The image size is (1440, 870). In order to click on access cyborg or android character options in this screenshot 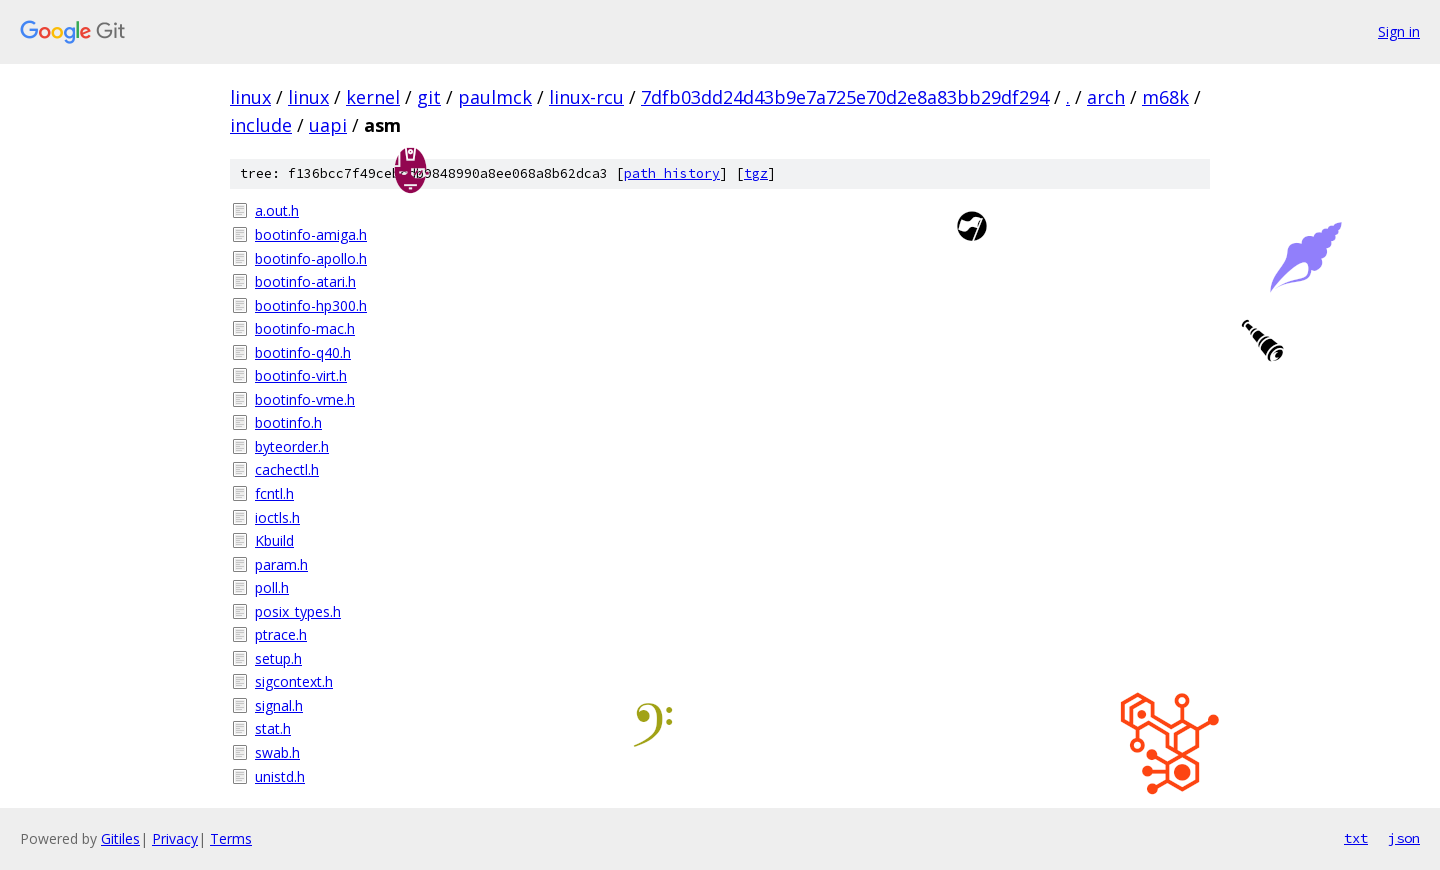, I will do `click(410, 170)`.